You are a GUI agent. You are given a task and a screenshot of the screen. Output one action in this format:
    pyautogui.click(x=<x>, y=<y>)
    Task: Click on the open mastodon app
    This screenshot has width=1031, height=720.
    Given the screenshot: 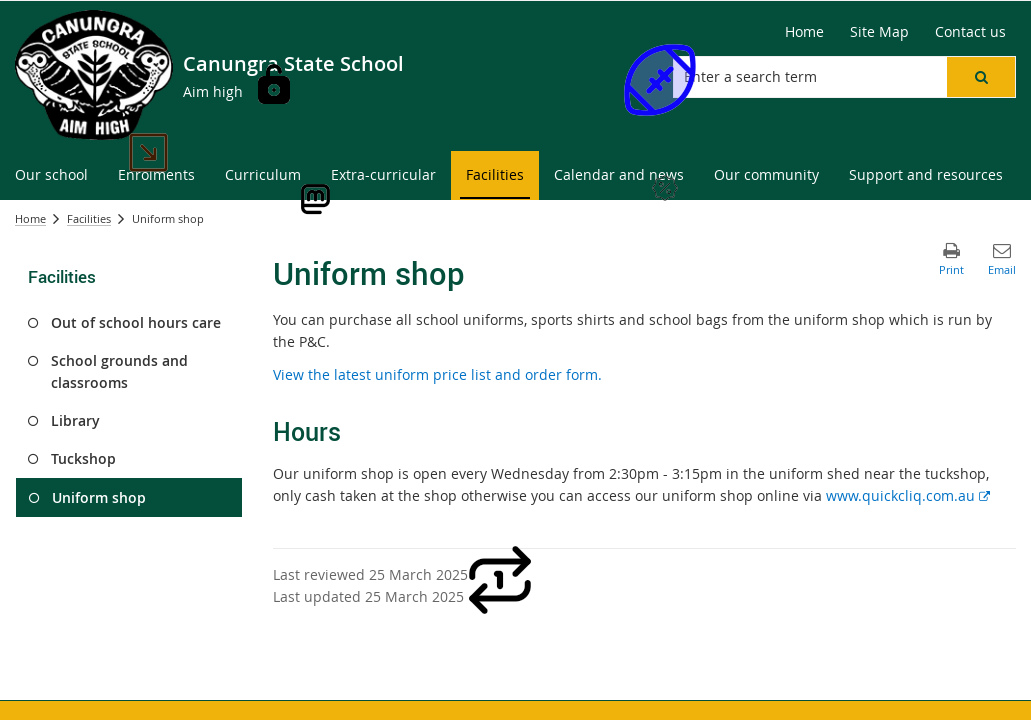 What is the action you would take?
    pyautogui.click(x=315, y=198)
    